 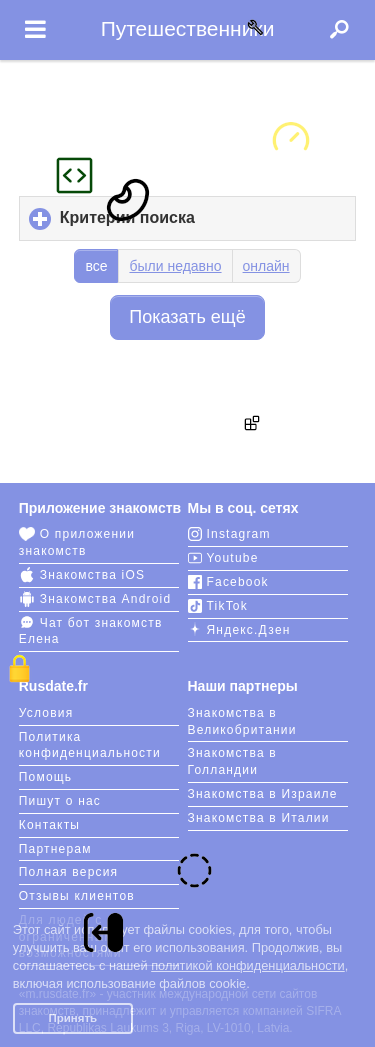 What do you see at coordinates (19, 668) in the screenshot?
I see `lock or secure this item` at bounding box center [19, 668].